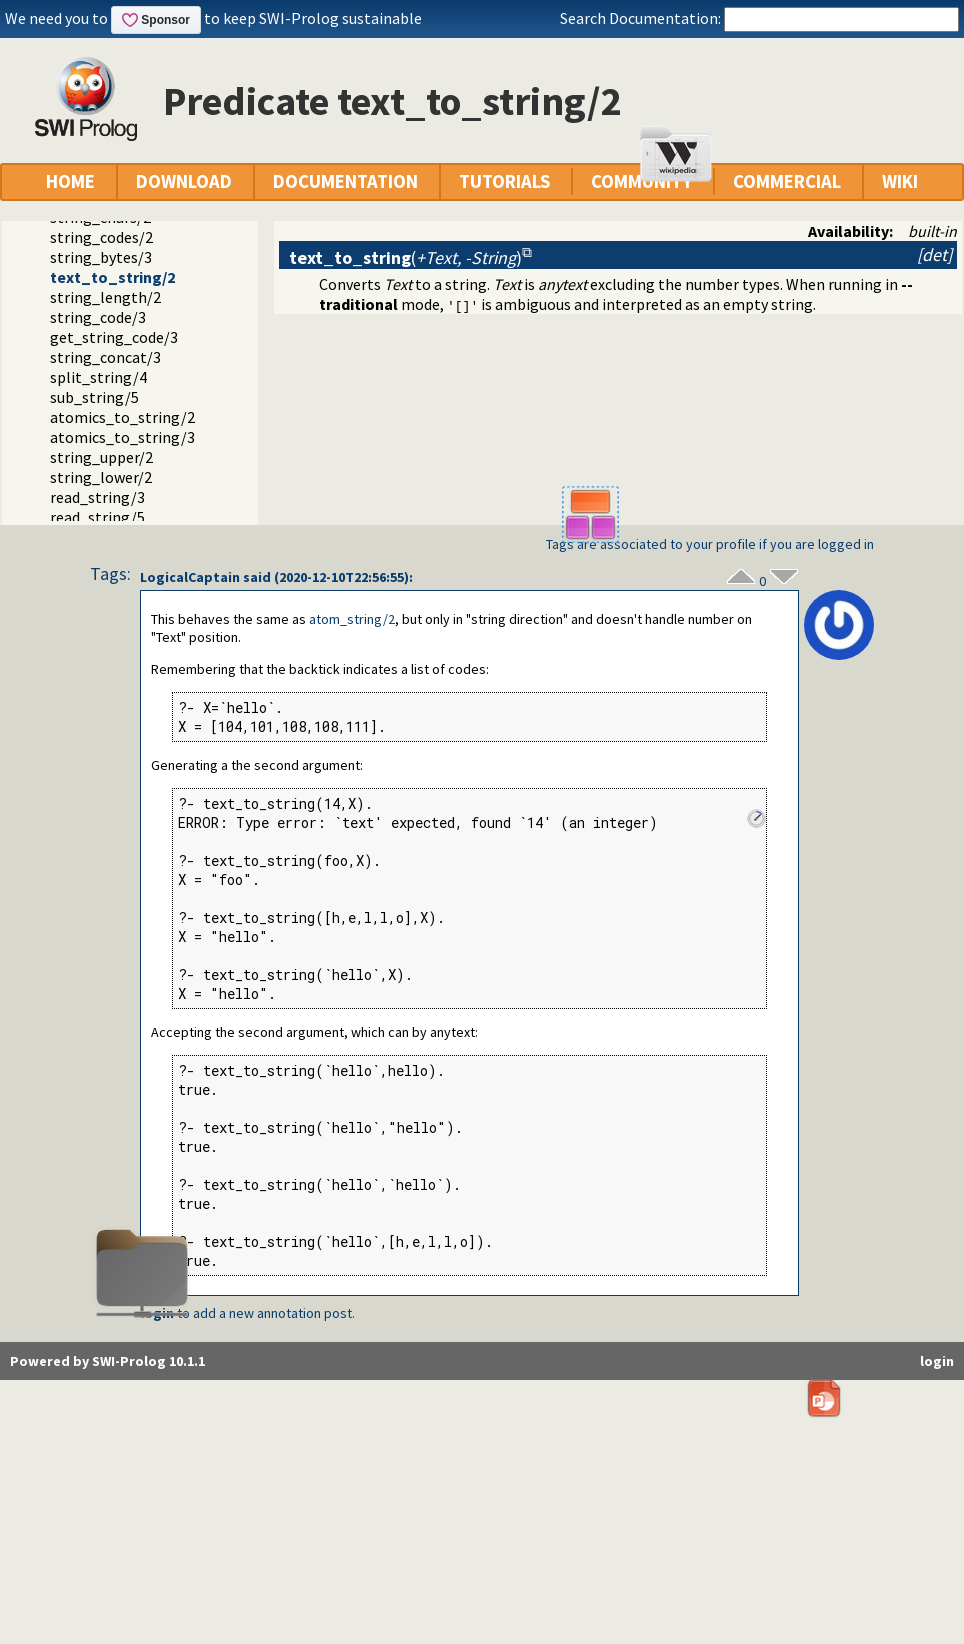 Image resolution: width=964 pixels, height=1644 pixels. I want to click on open sysprof system profiler, so click(756, 818).